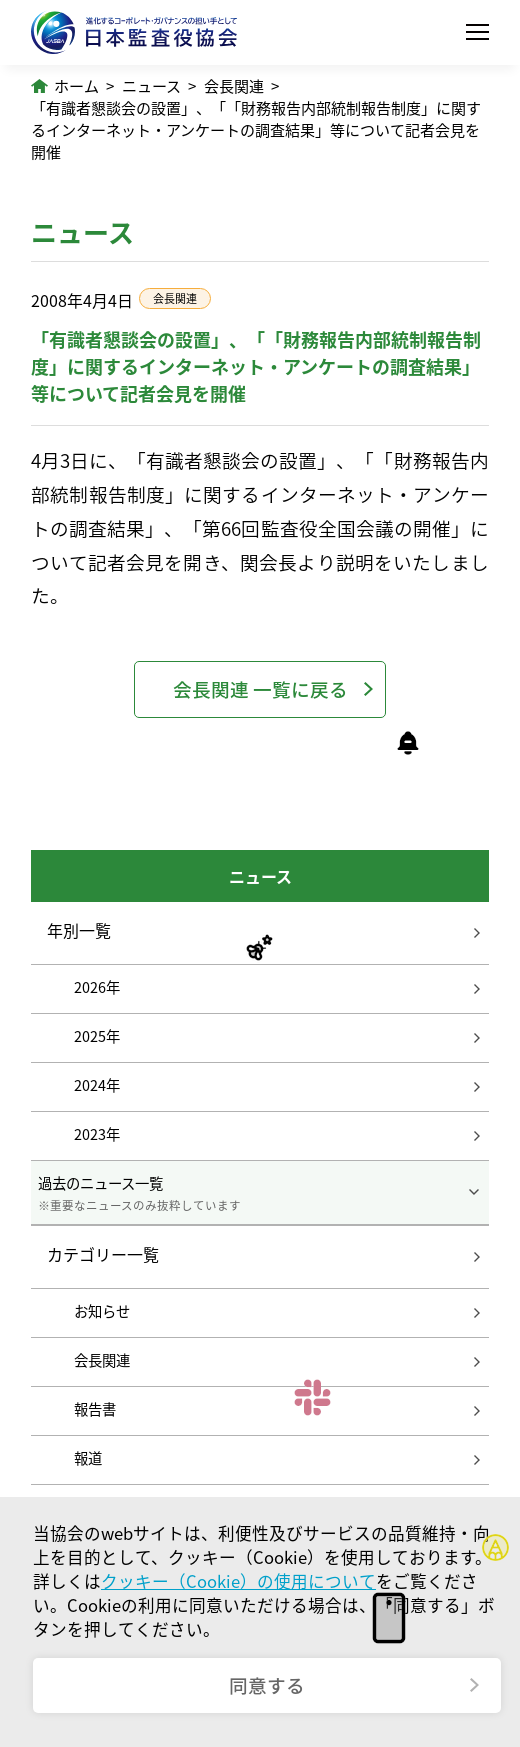 The image size is (520, 1747). I want to click on open Slack app, so click(312, 1397).